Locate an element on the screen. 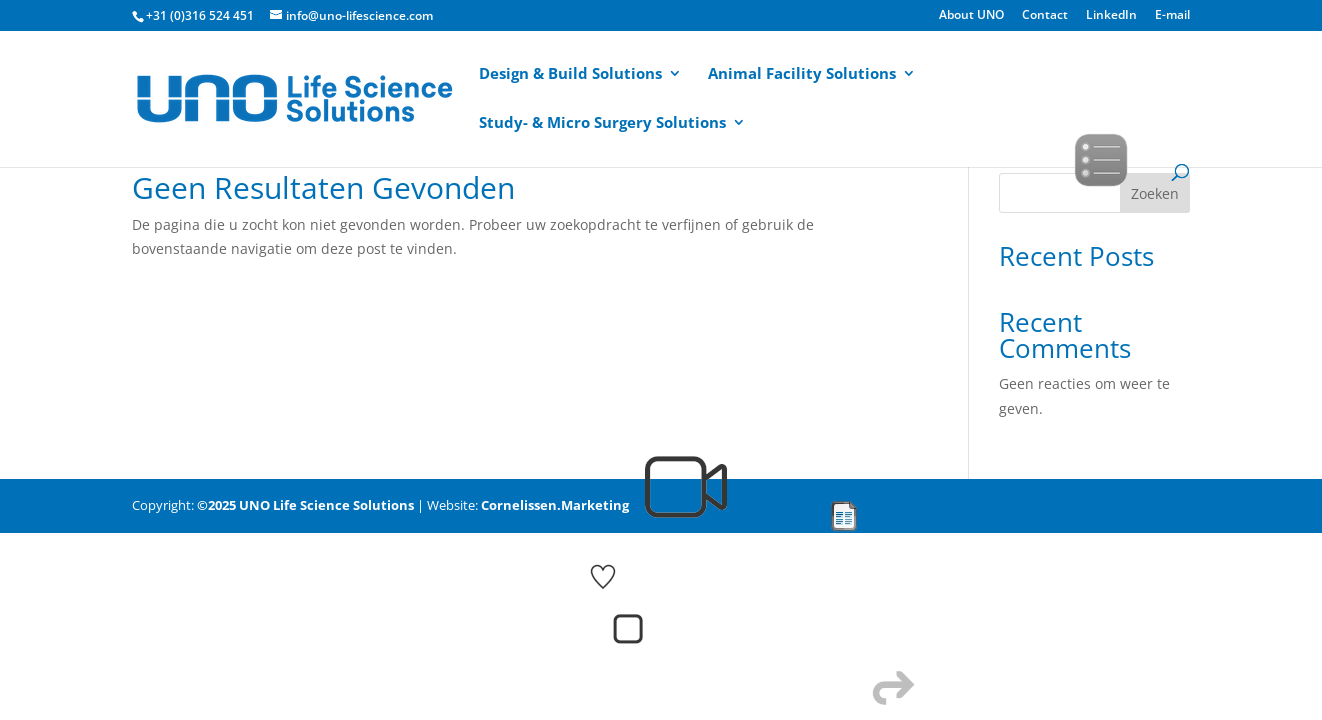  add to favorites is located at coordinates (603, 577).